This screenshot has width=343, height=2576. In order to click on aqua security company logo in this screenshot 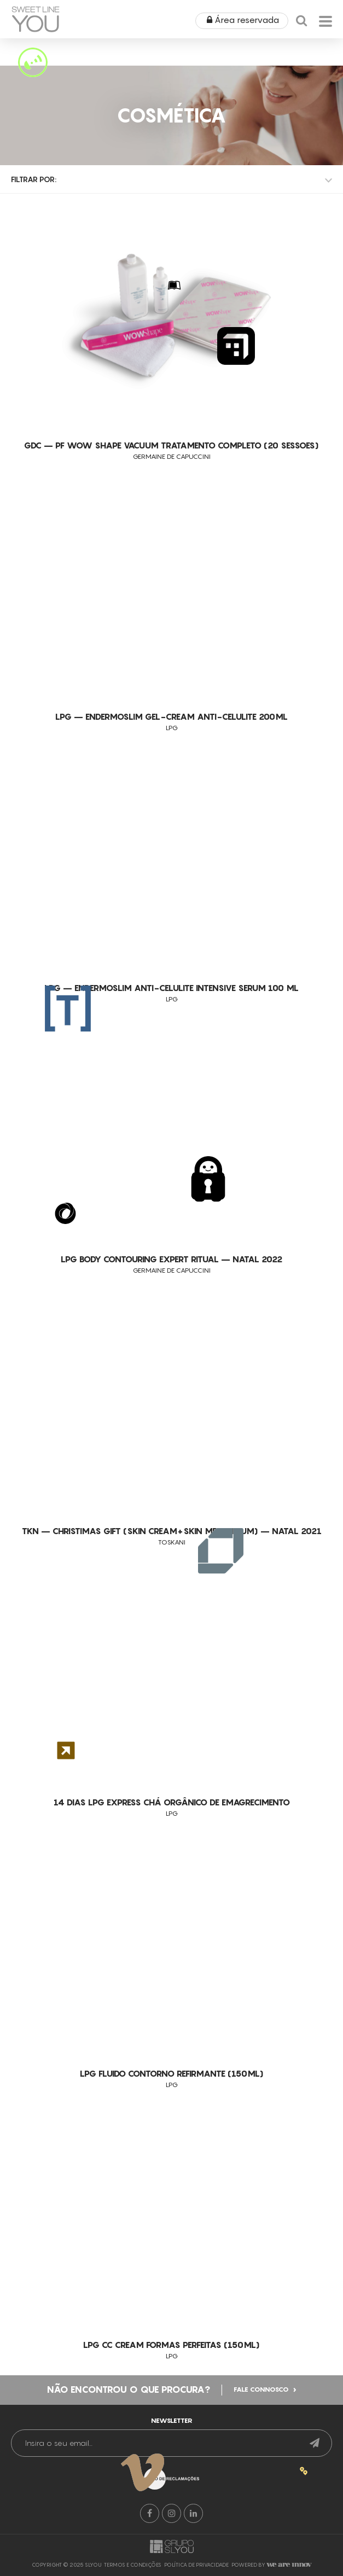, I will do `click(220, 1551)`.